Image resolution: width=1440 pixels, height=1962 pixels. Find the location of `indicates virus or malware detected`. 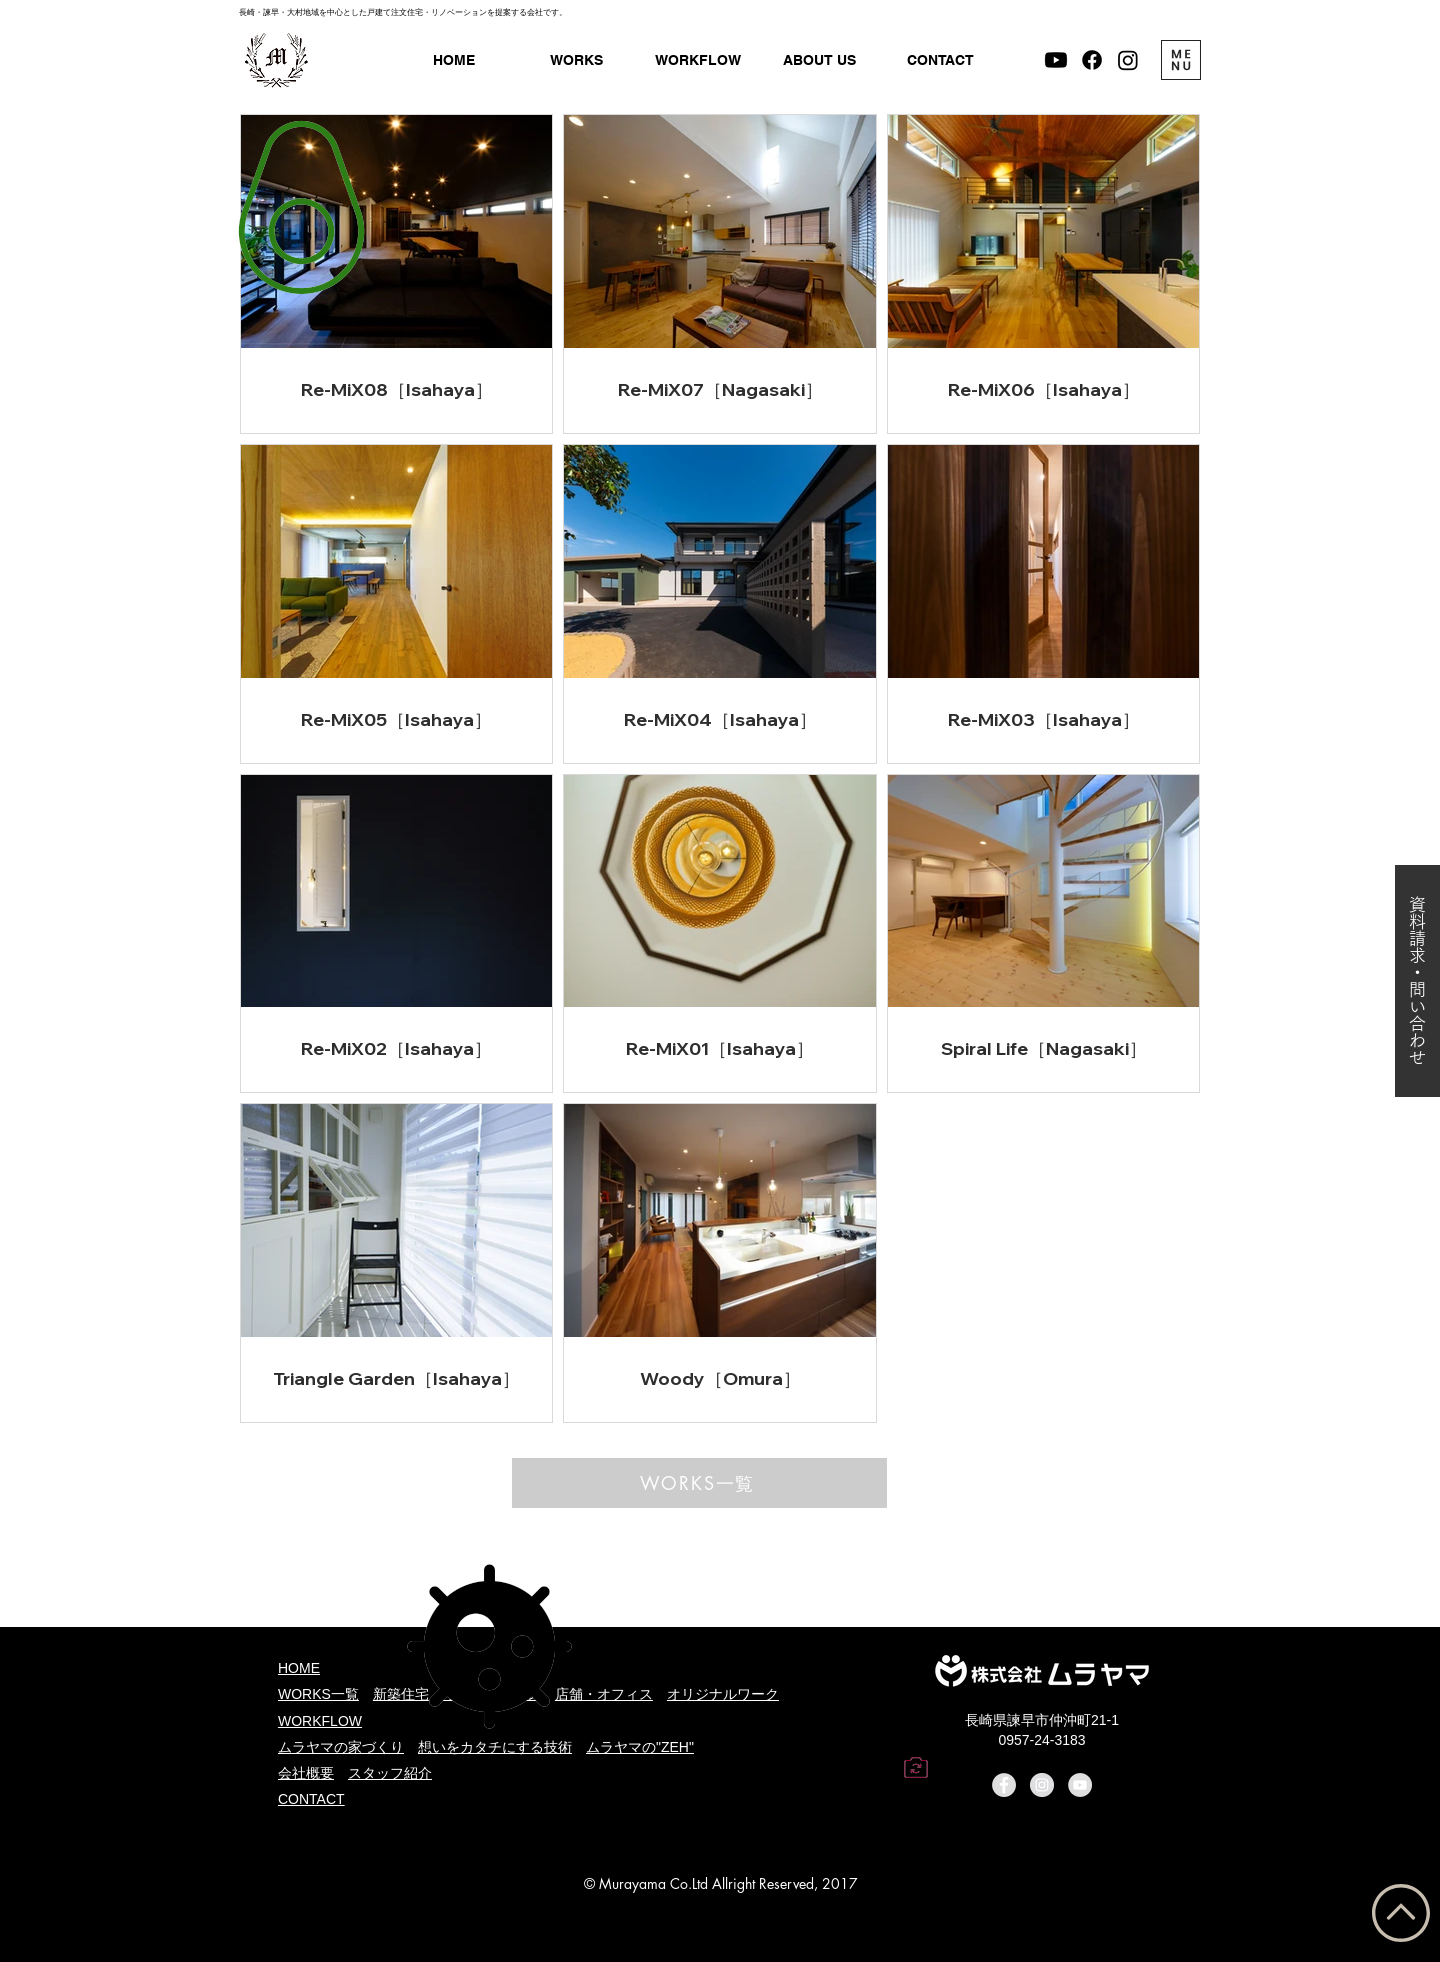

indicates virus or malware detected is located at coordinates (489, 1646).